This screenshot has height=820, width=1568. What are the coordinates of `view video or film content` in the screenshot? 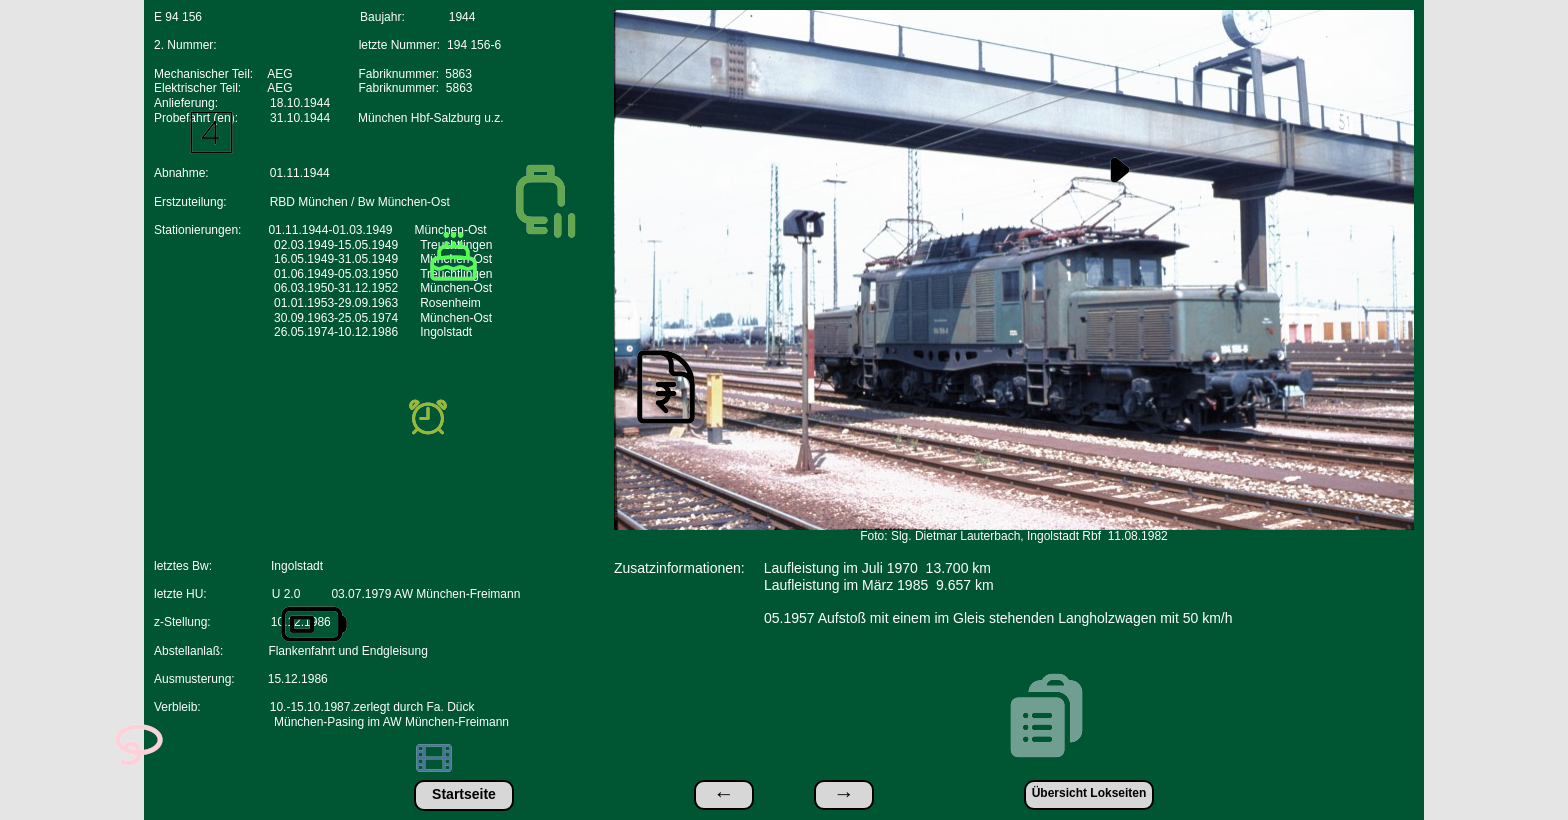 It's located at (434, 758).